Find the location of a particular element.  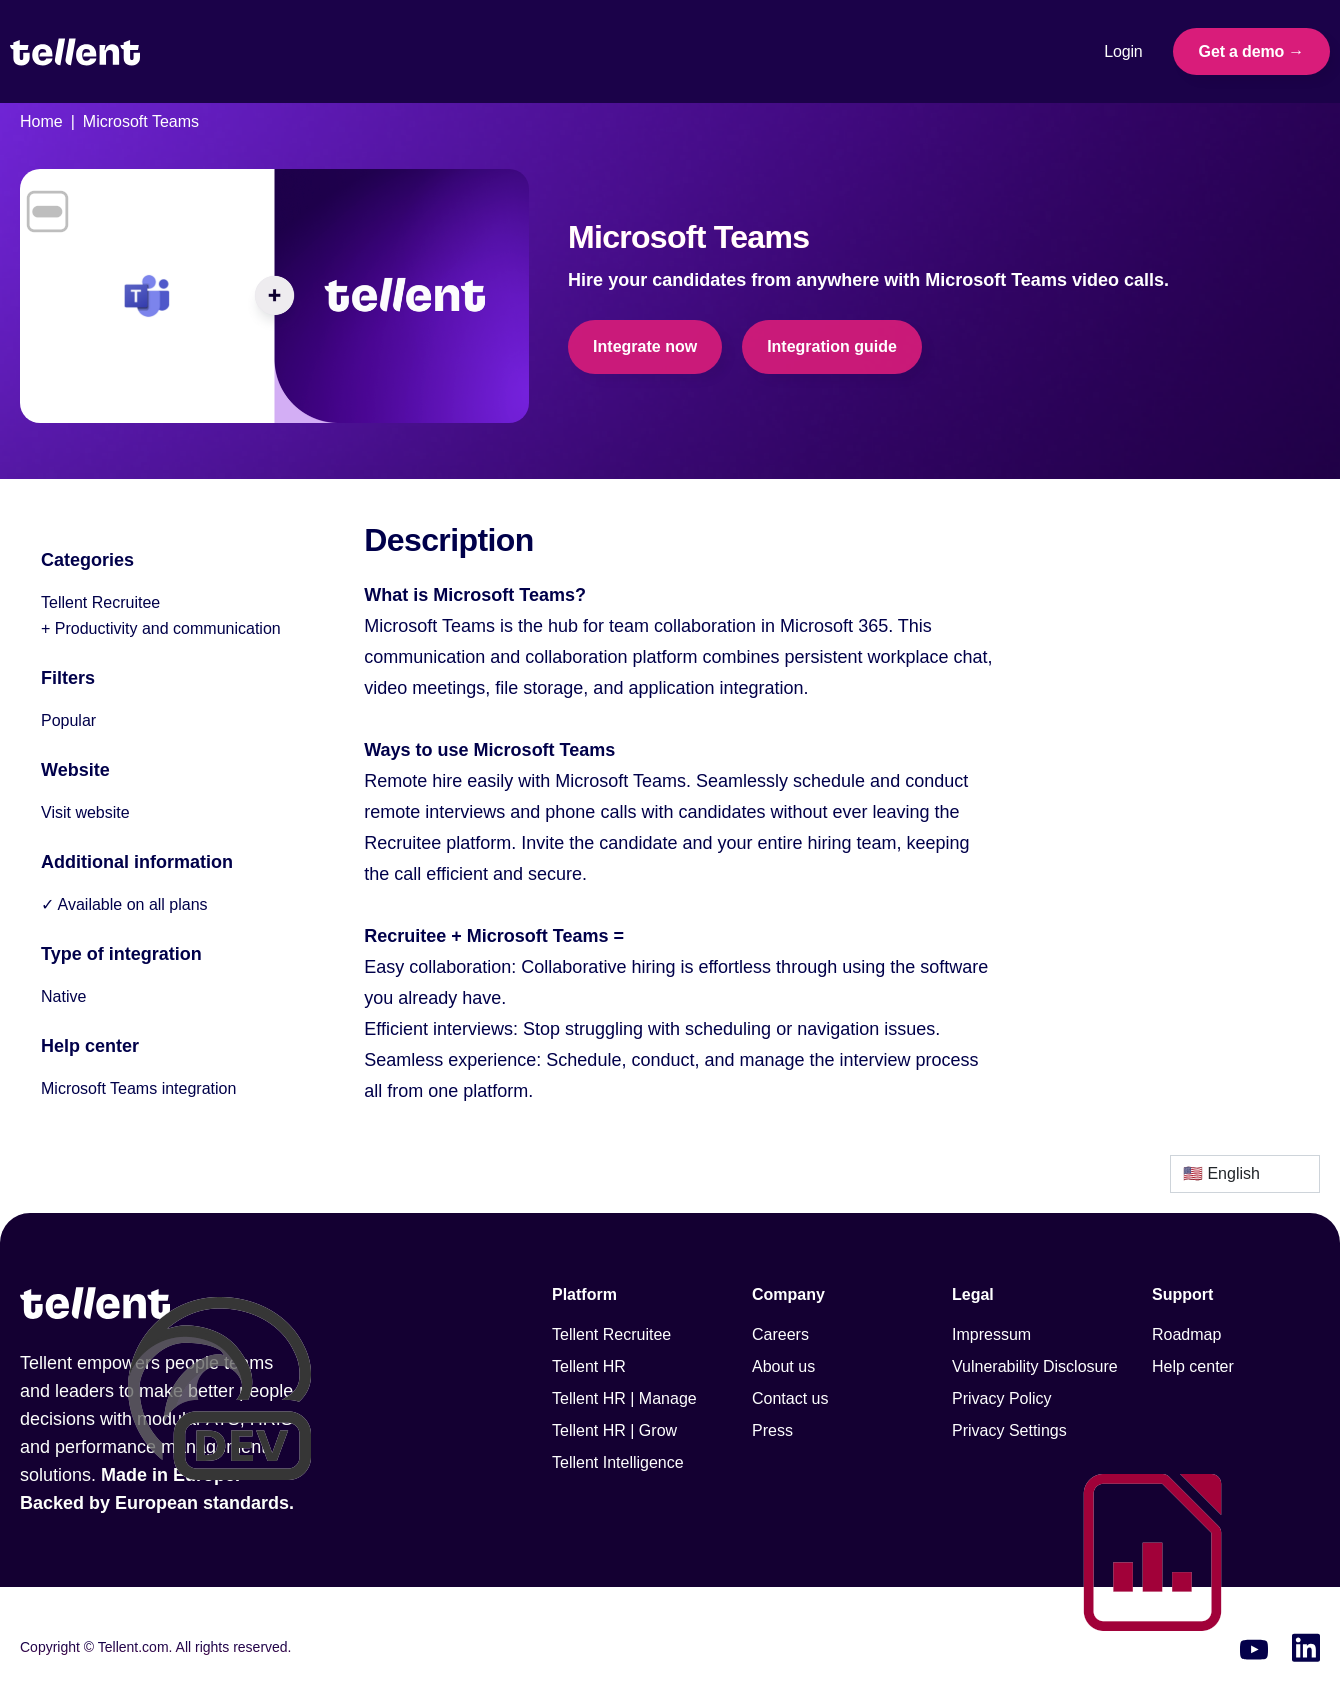

open LibreOffice Calc spreadsheet application is located at coordinates (1152, 1552).